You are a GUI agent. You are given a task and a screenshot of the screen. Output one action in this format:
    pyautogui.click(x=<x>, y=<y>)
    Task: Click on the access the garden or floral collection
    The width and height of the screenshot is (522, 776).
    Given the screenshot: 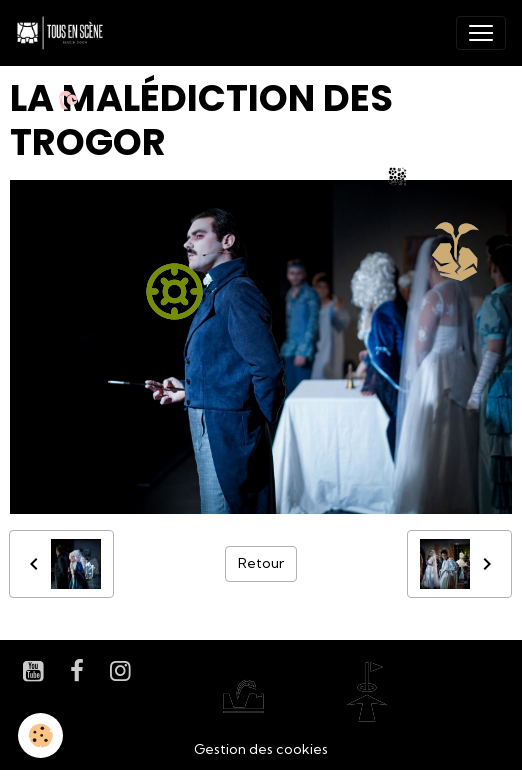 What is the action you would take?
    pyautogui.click(x=397, y=176)
    